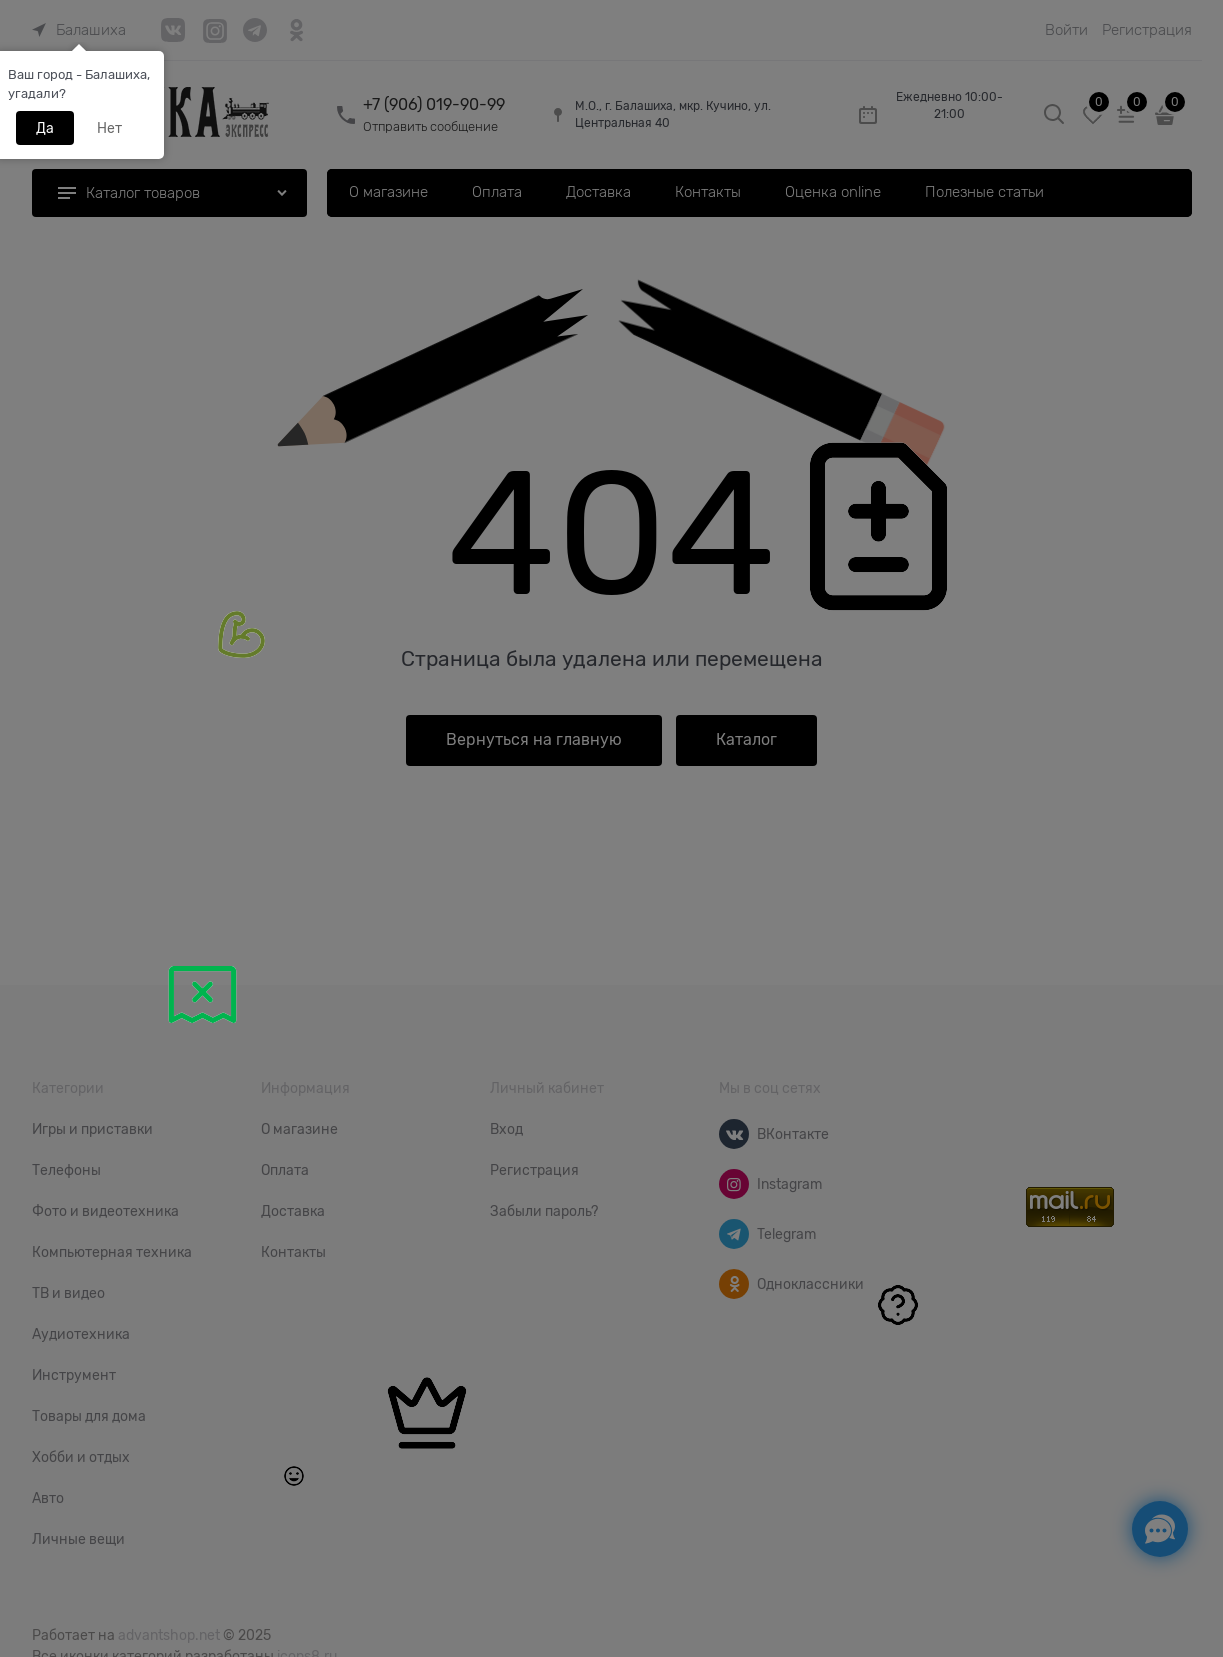 This screenshot has height=1657, width=1223. Describe the element at coordinates (427, 1413) in the screenshot. I see `indicates premium or pro membership status` at that location.